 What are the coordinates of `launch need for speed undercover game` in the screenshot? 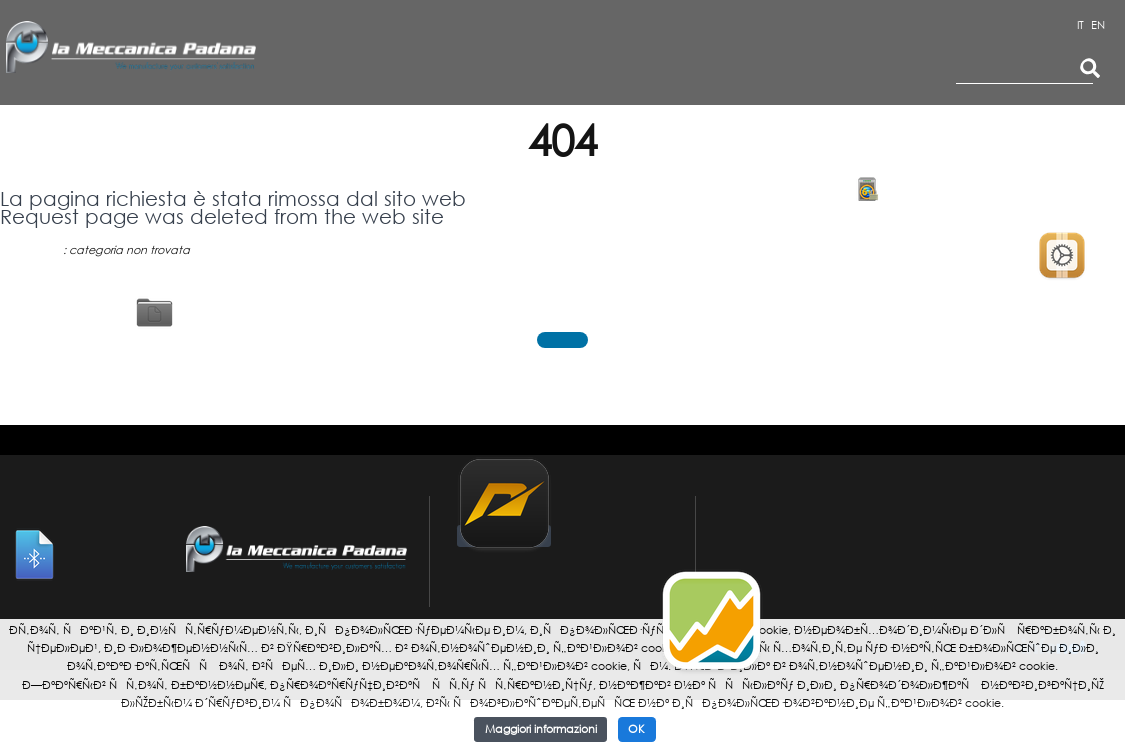 It's located at (504, 503).